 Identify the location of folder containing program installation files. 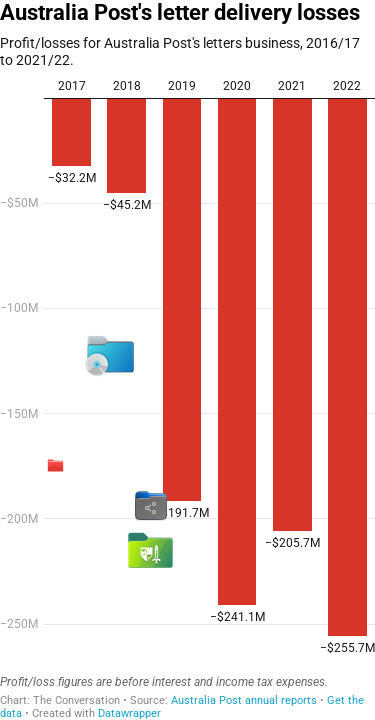
(110, 355).